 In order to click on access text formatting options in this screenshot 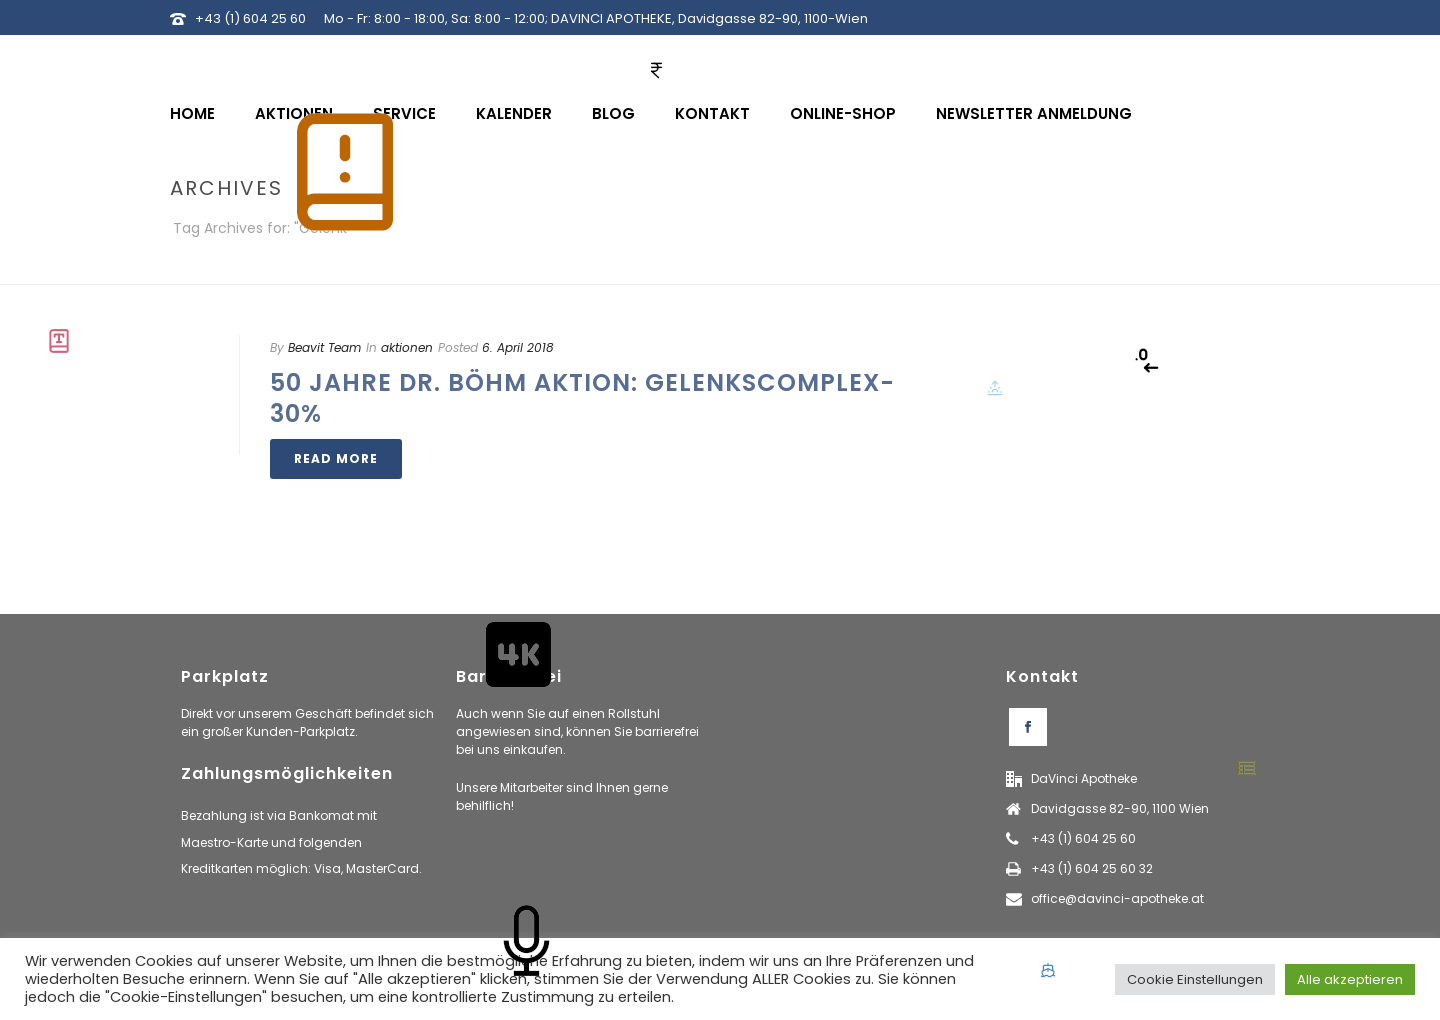, I will do `click(59, 341)`.